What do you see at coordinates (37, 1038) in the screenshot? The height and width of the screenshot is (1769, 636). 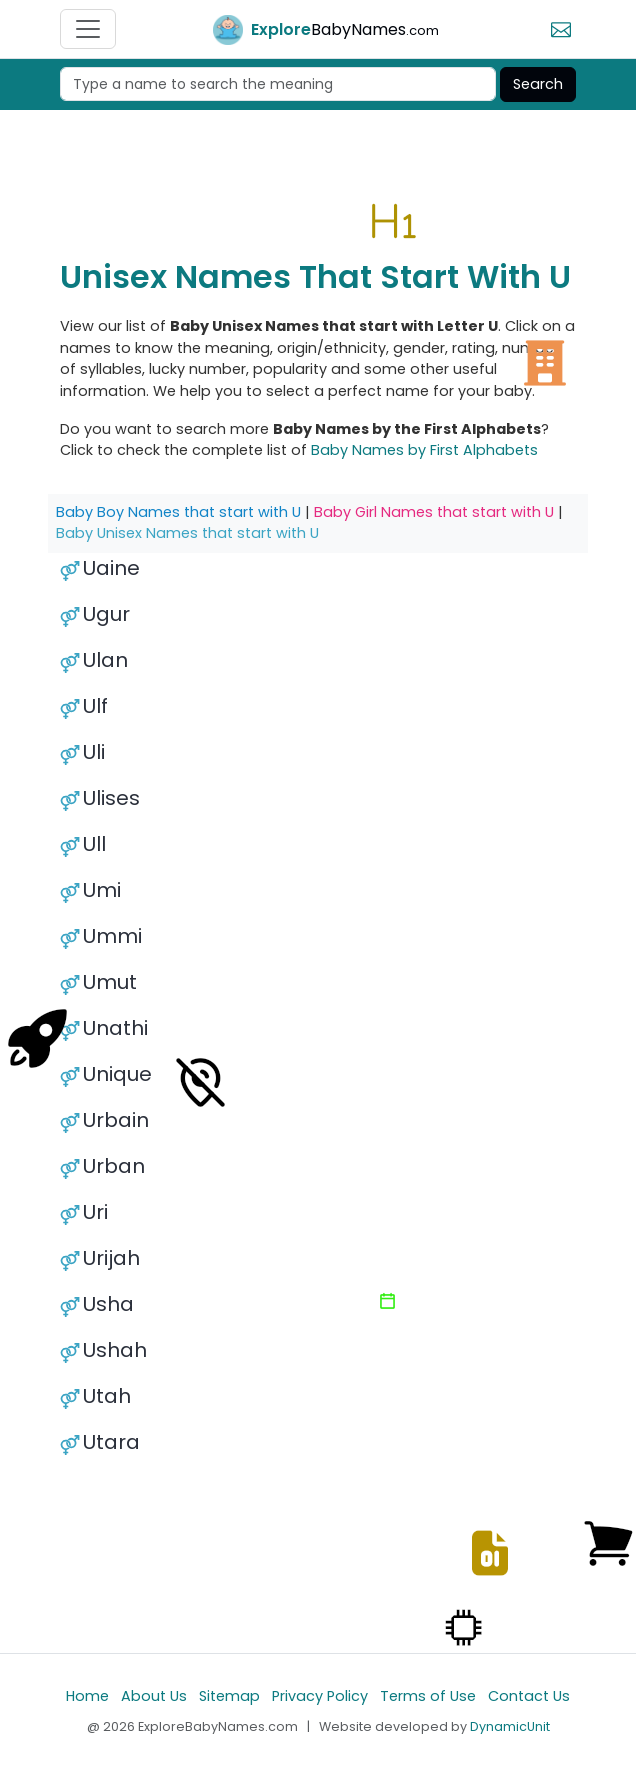 I see `launch or deploy a project` at bounding box center [37, 1038].